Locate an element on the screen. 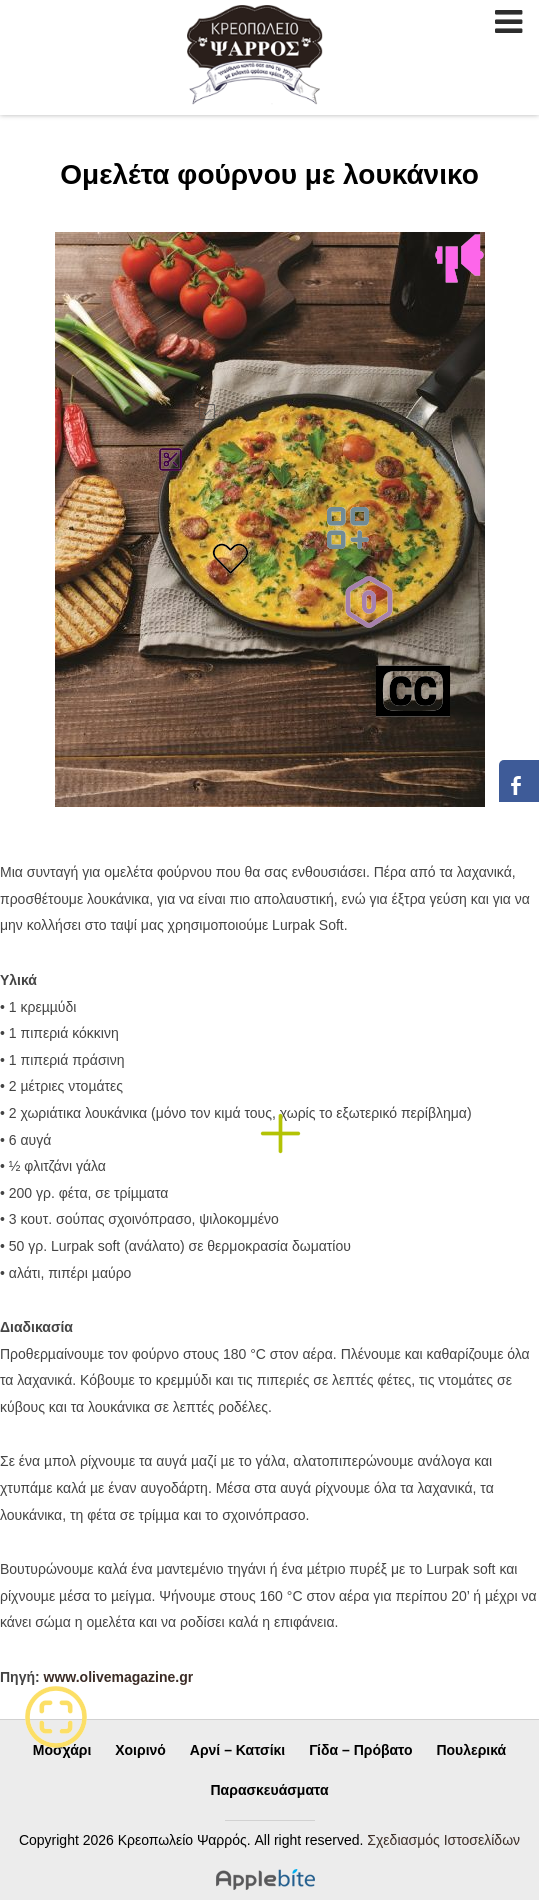  add a new widget to the grid layout is located at coordinates (348, 528).